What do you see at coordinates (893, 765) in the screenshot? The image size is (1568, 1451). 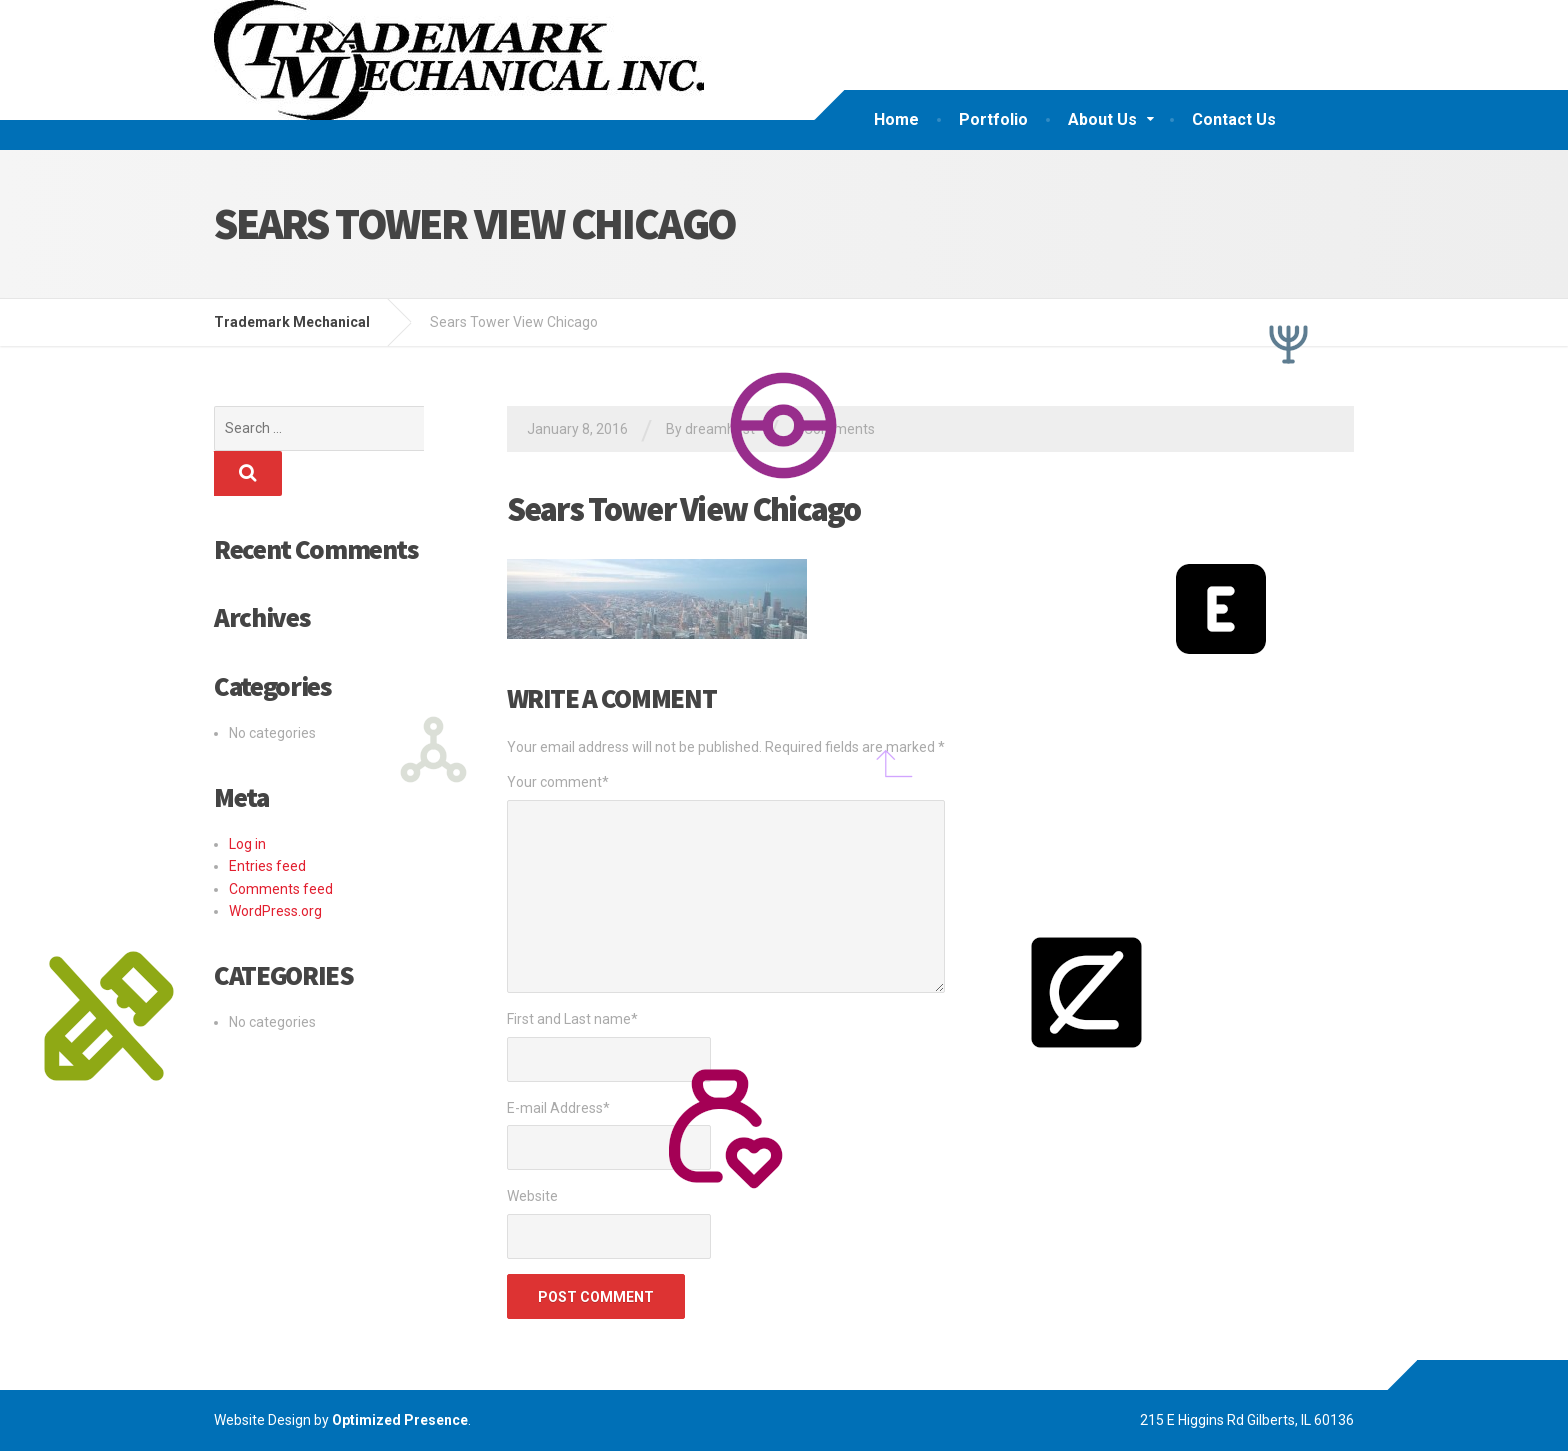 I see `go back and return to top` at bounding box center [893, 765].